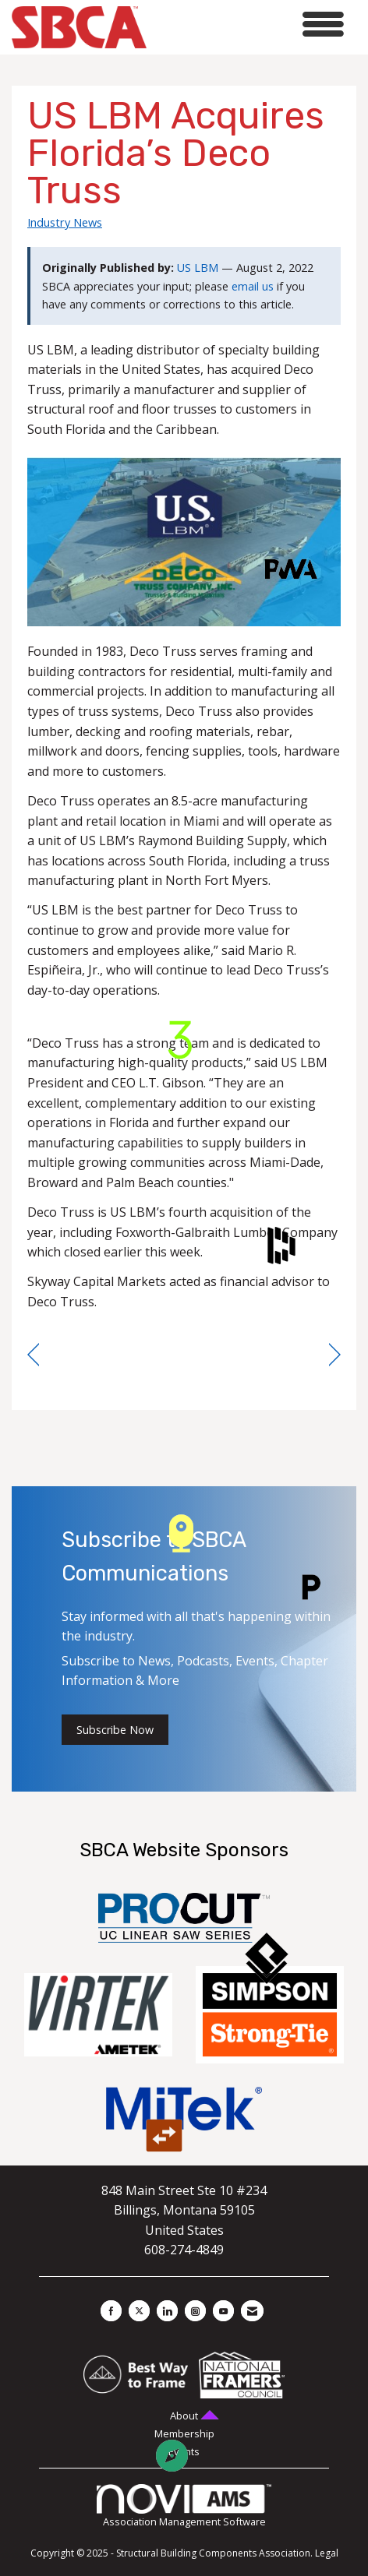 This screenshot has height=2576, width=368. Describe the element at coordinates (281, 1246) in the screenshot. I see `open dashlane password manager` at that location.